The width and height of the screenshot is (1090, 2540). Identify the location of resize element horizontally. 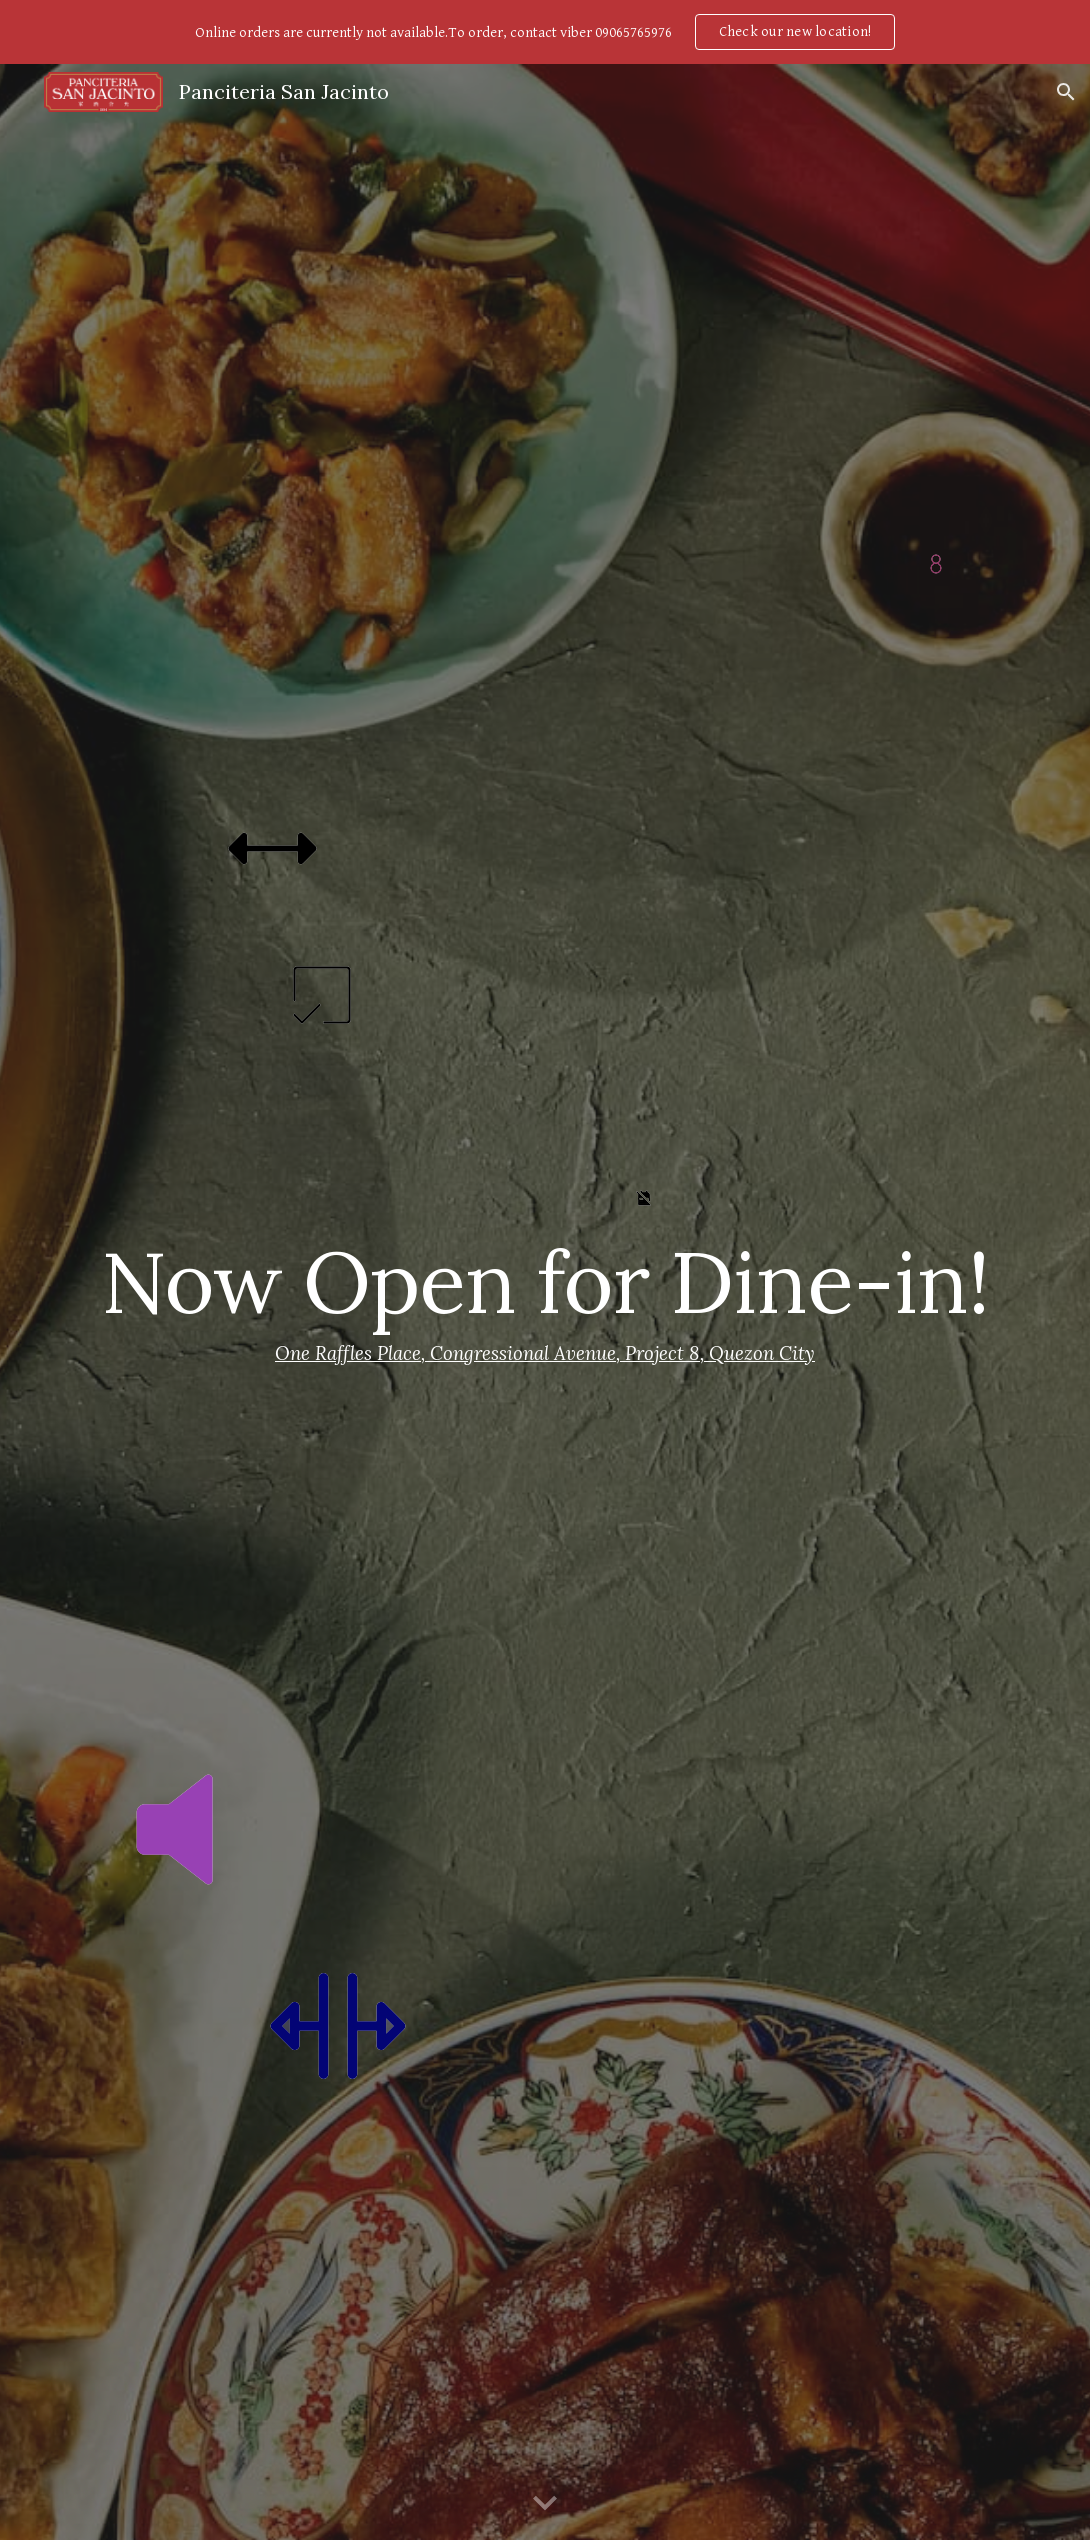
(272, 848).